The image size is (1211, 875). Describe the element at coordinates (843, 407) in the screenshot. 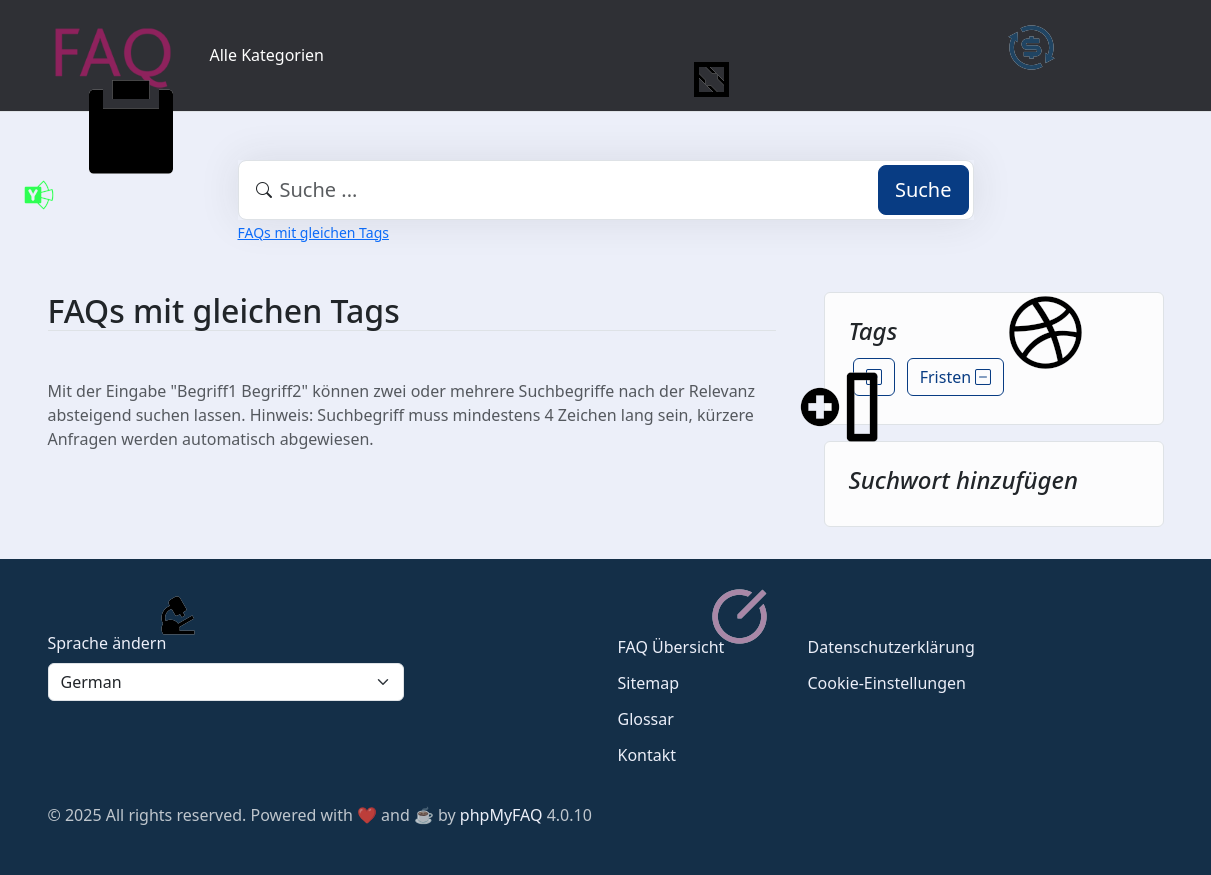

I see `insert a new column to the left` at that location.